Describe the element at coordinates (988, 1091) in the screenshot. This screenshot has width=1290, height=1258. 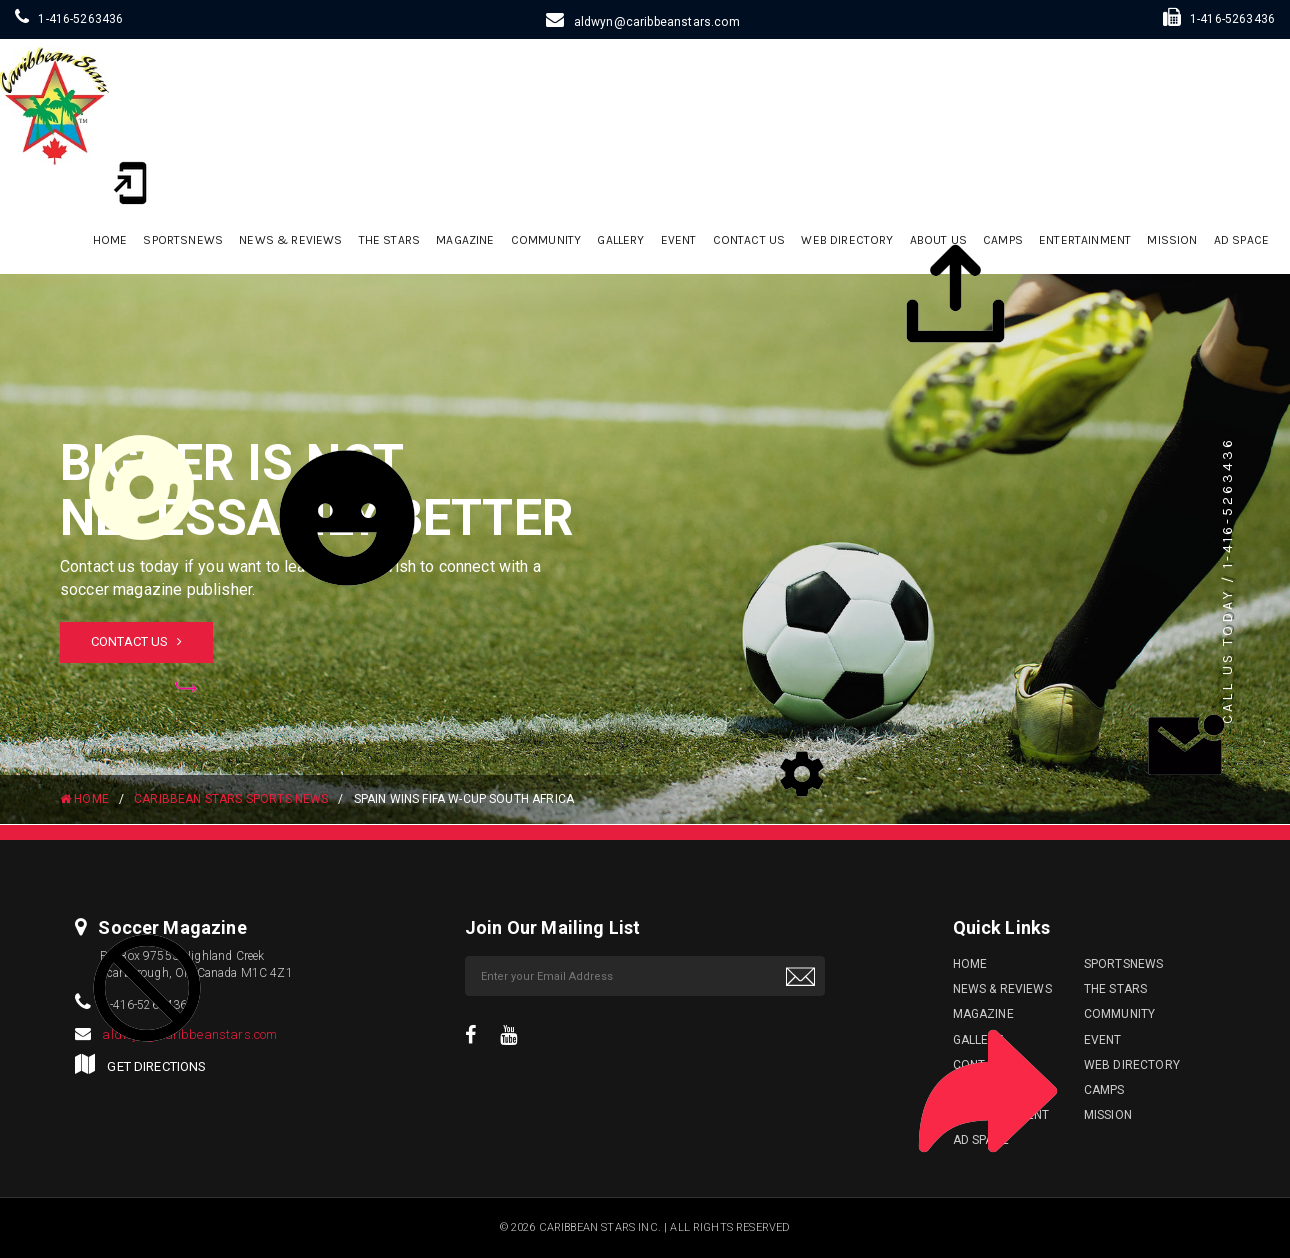
I see `share or forward content` at that location.